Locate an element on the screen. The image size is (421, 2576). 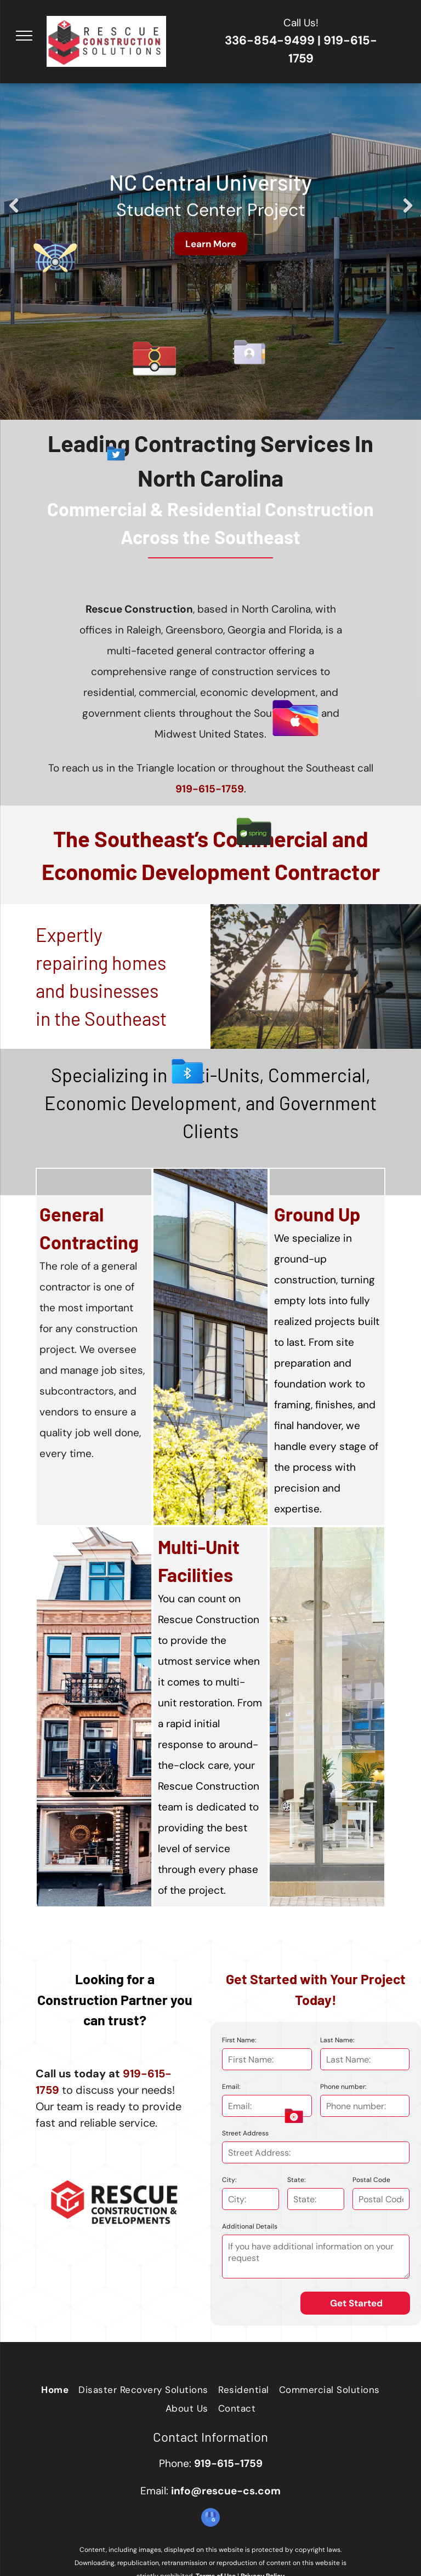
open folder in macos big sur style is located at coordinates (295, 719).